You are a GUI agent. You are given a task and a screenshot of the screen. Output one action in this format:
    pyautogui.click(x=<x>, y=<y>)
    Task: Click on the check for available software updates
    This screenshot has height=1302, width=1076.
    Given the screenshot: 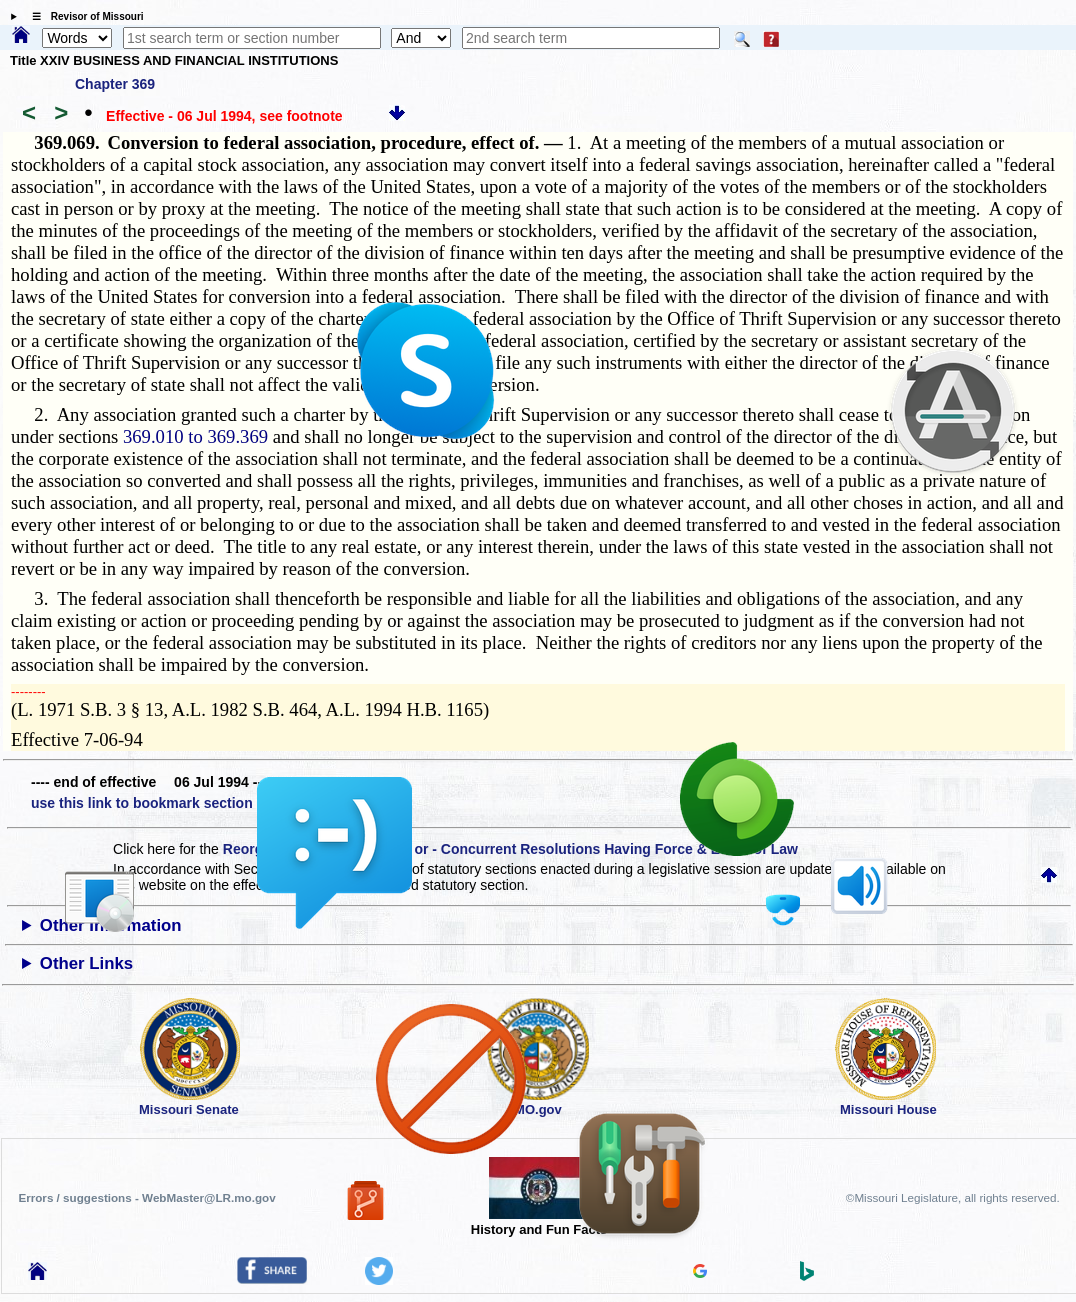 What is the action you would take?
    pyautogui.click(x=953, y=411)
    